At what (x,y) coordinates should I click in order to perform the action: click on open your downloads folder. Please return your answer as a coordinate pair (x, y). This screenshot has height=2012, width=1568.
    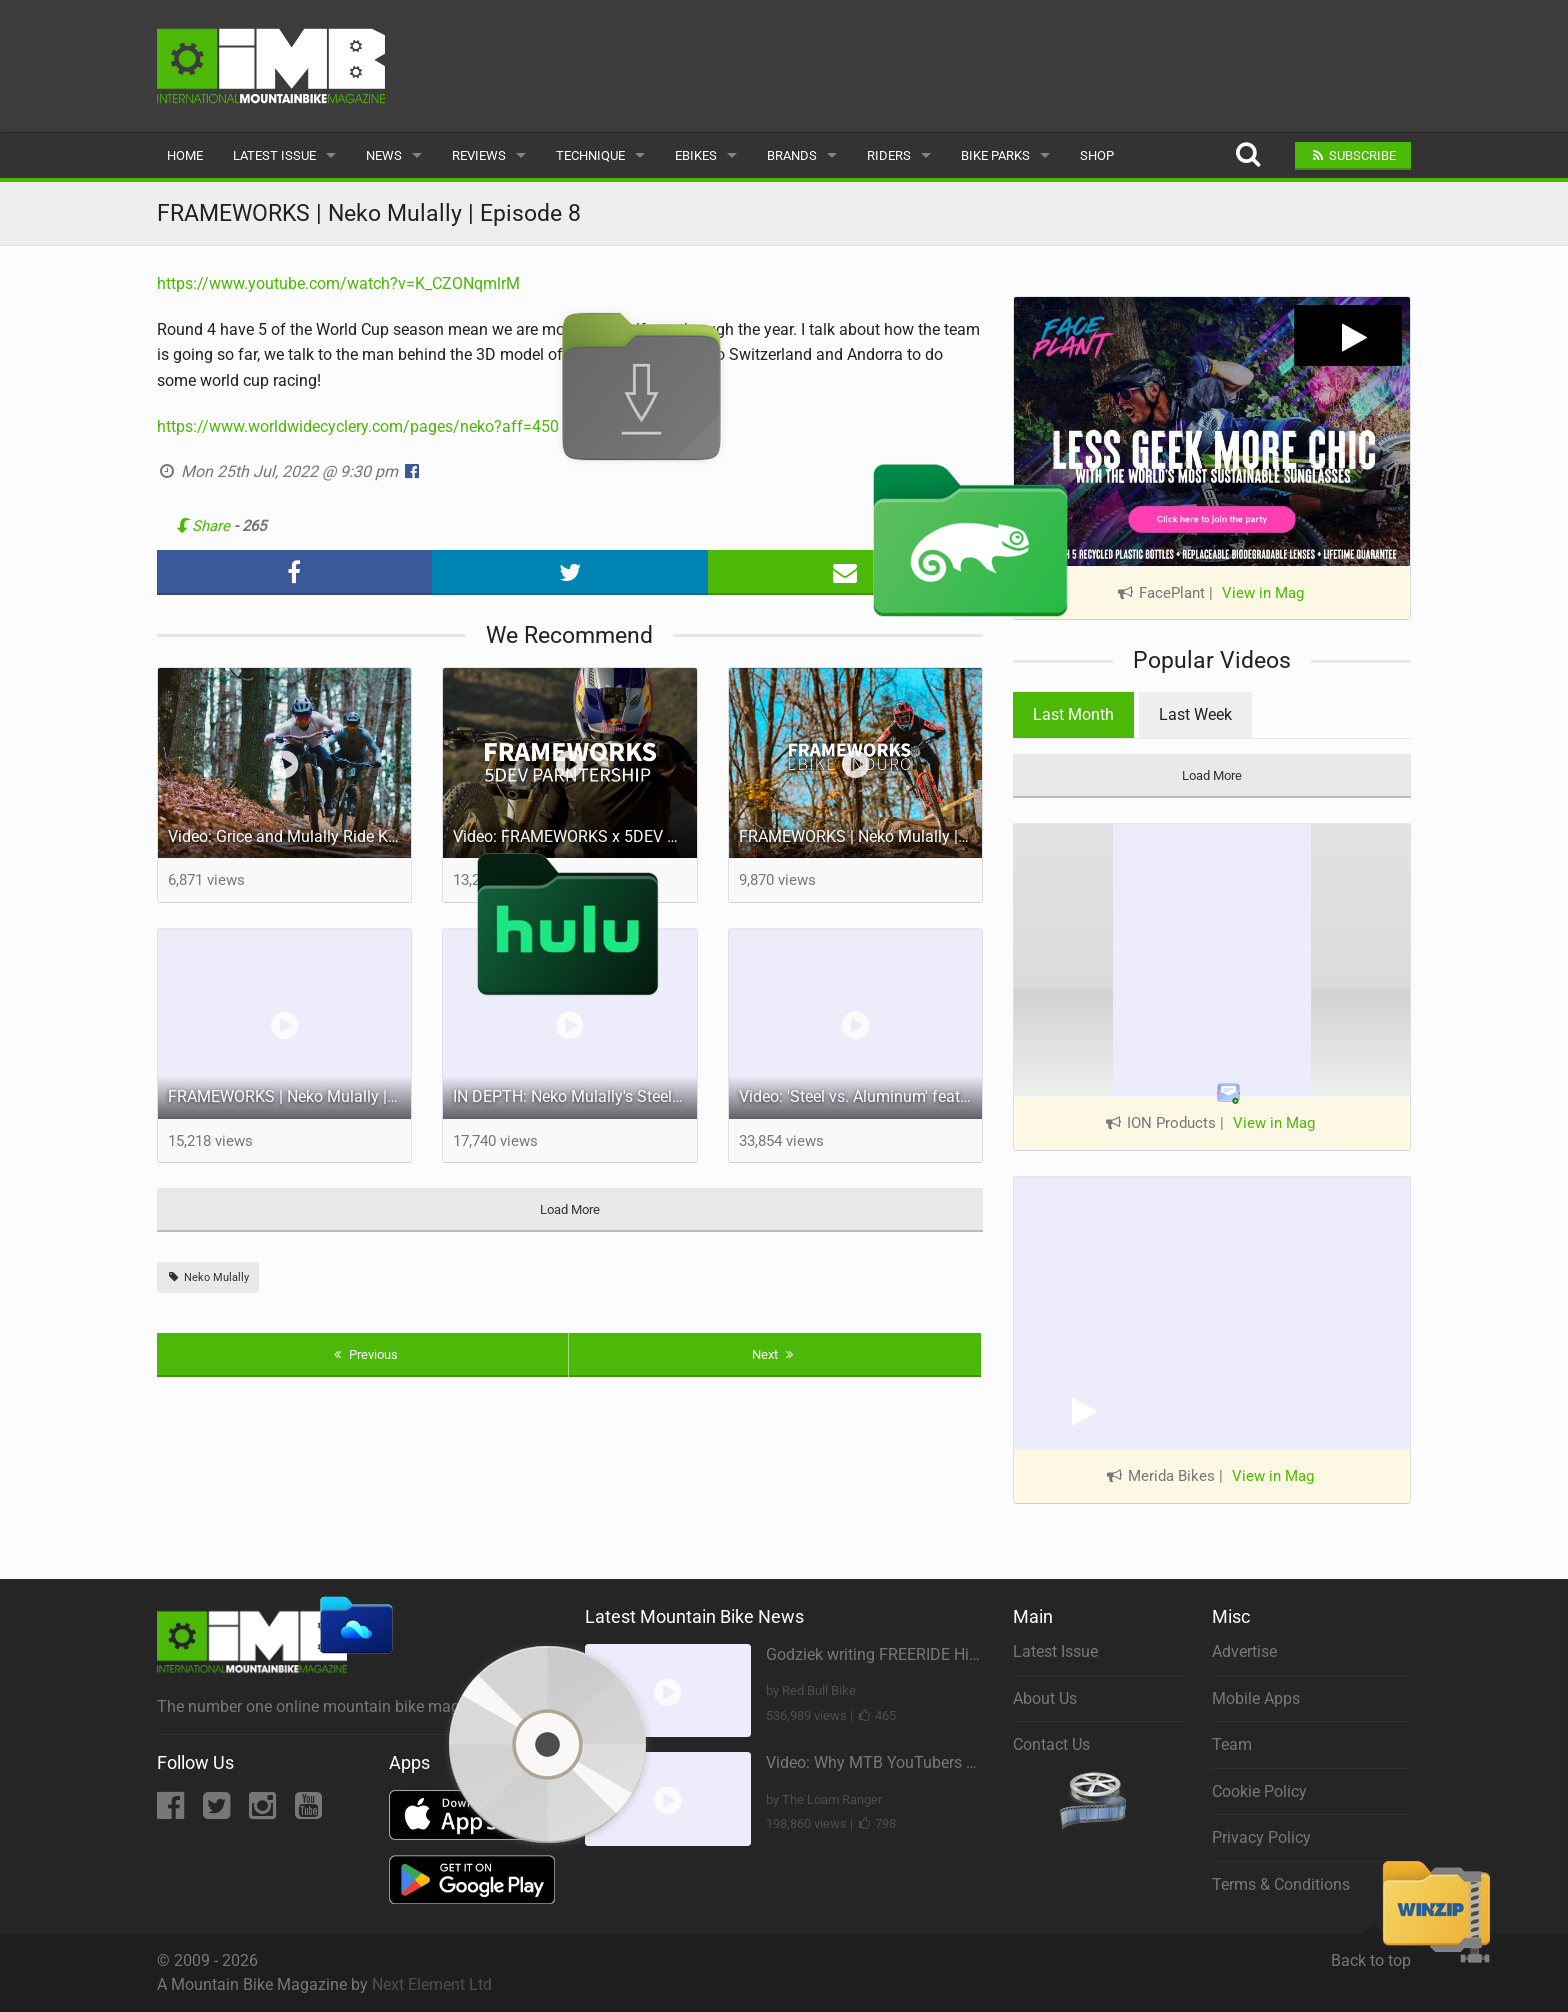
    Looking at the image, I should click on (641, 386).